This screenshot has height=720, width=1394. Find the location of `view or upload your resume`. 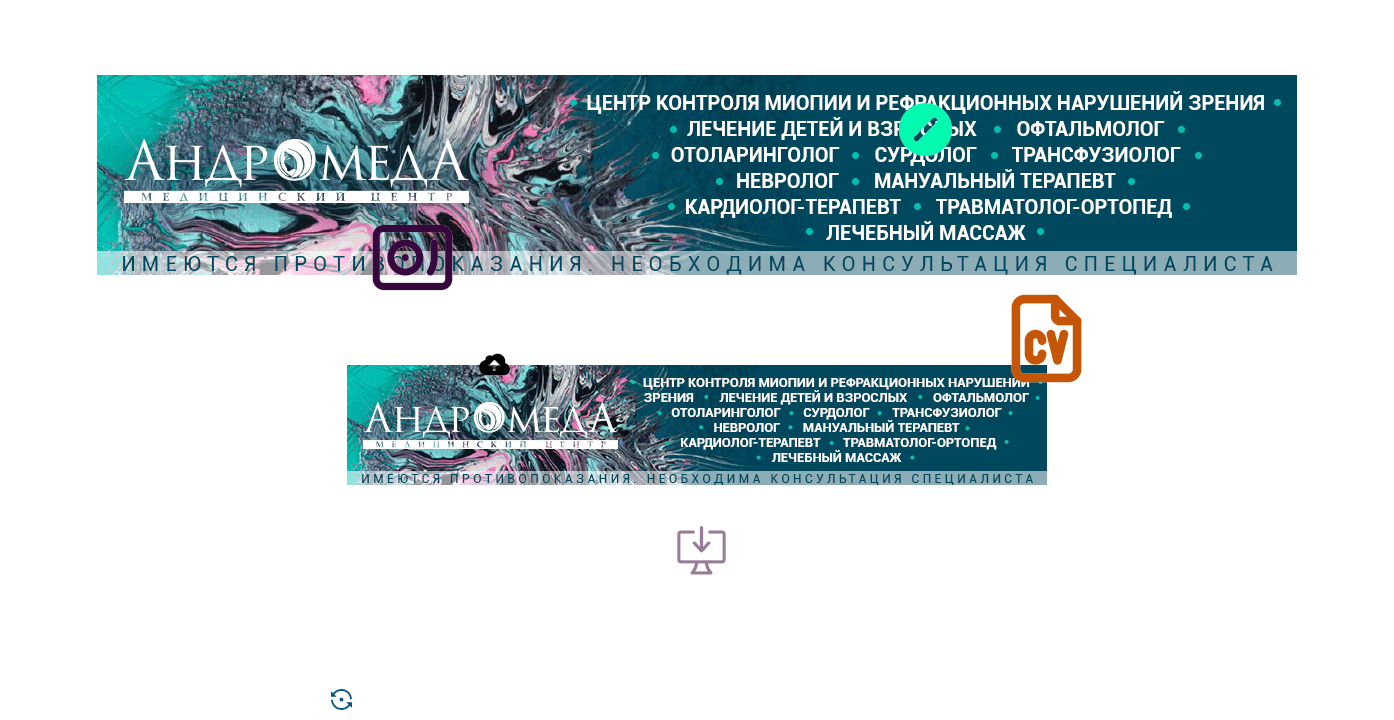

view or upload your resume is located at coordinates (1046, 338).